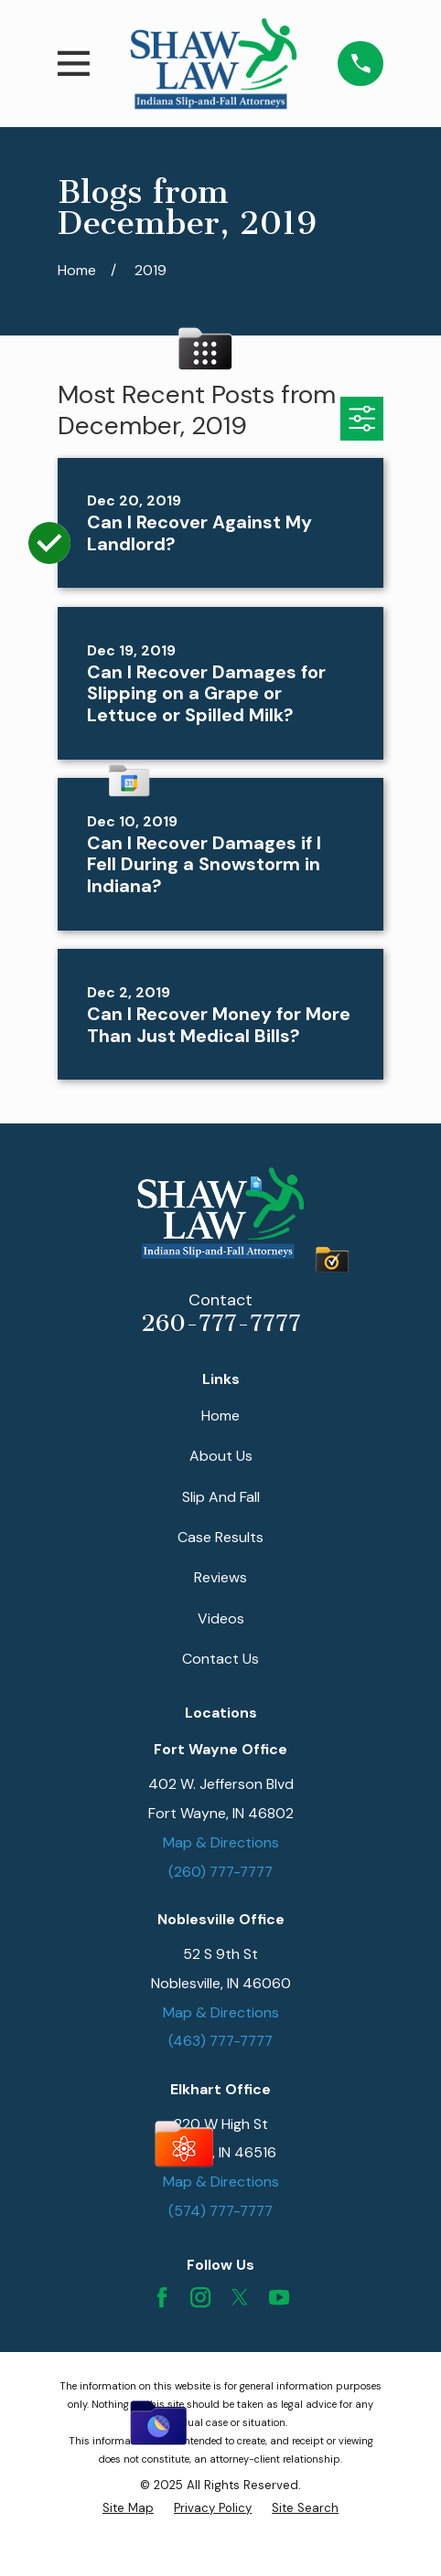  I want to click on confirm or apply changes in a dialog, so click(49, 543).